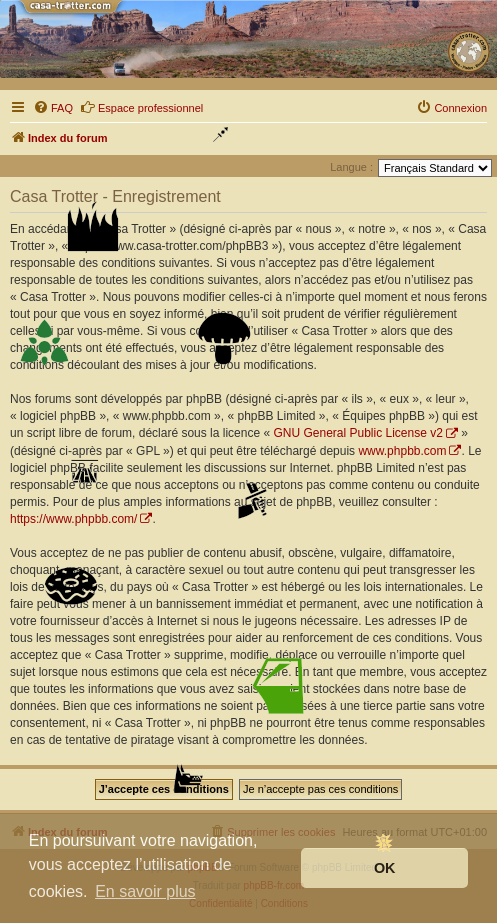 This screenshot has height=923, width=497. What do you see at coordinates (71, 586) in the screenshot?
I see `access food or bakery category` at bounding box center [71, 586].